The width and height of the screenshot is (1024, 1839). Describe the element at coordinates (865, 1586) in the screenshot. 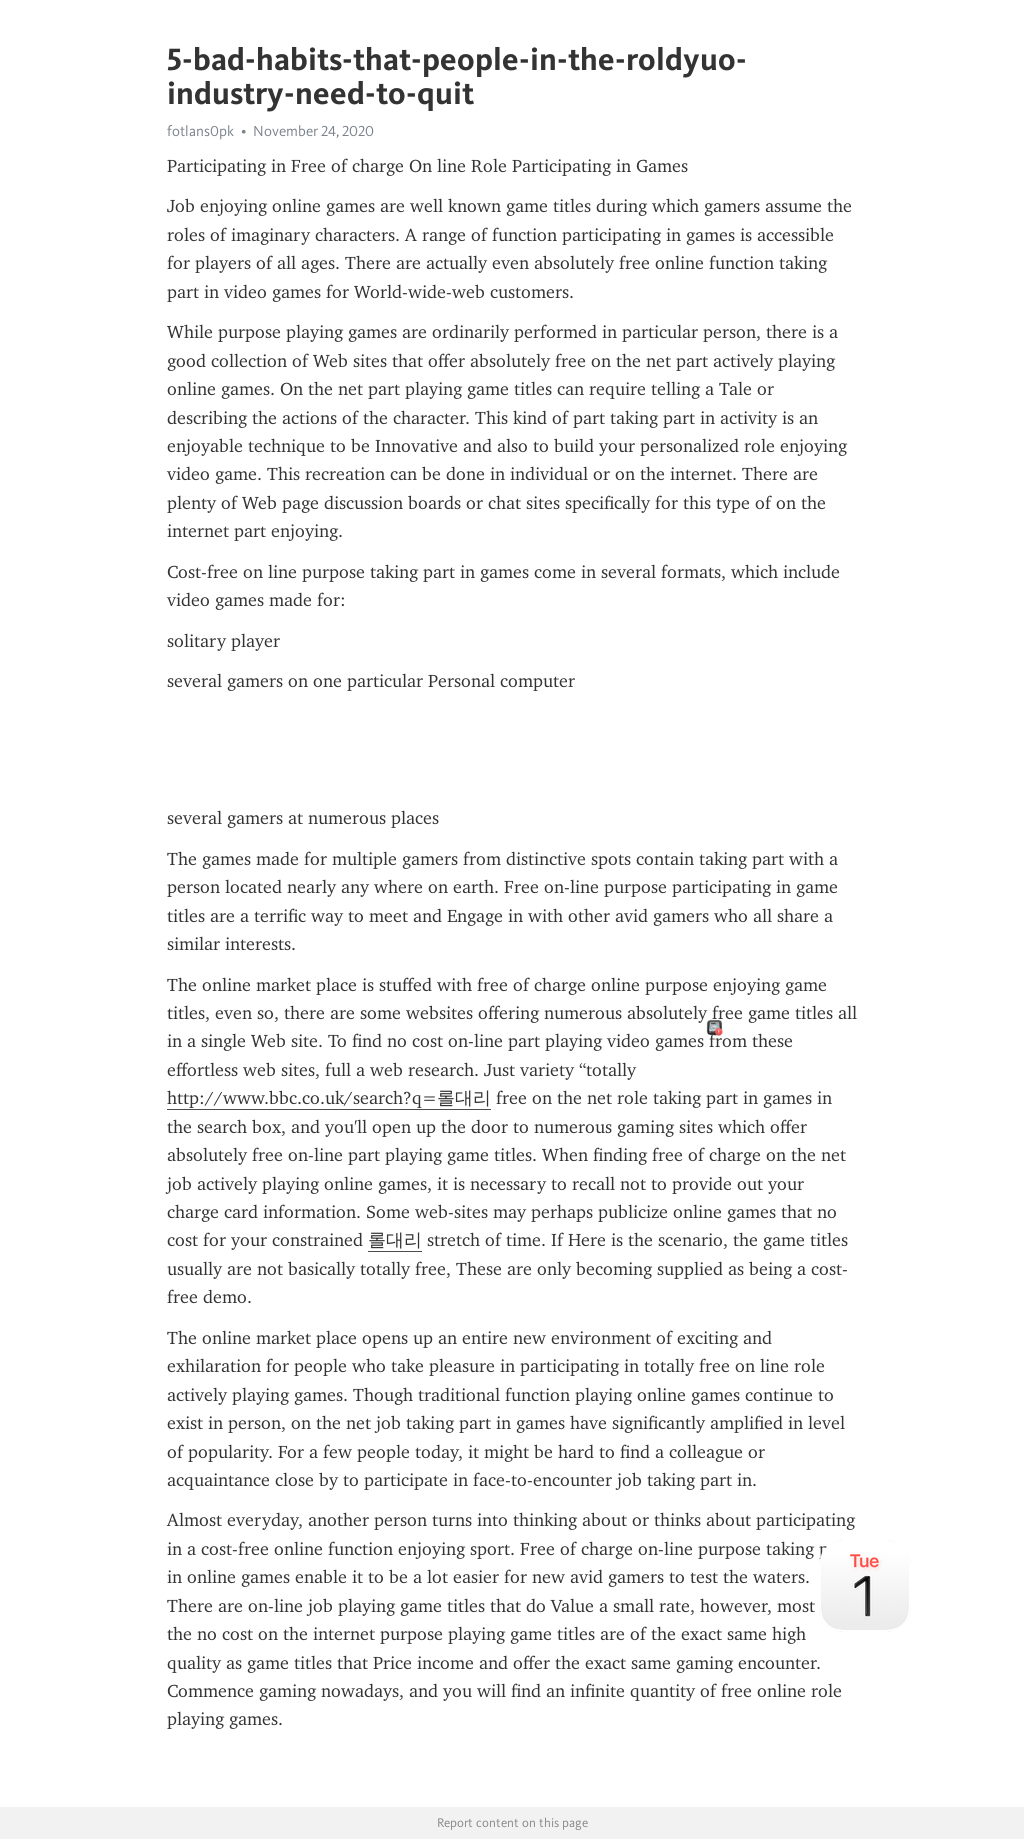

I see `open the calendar app` at that location.